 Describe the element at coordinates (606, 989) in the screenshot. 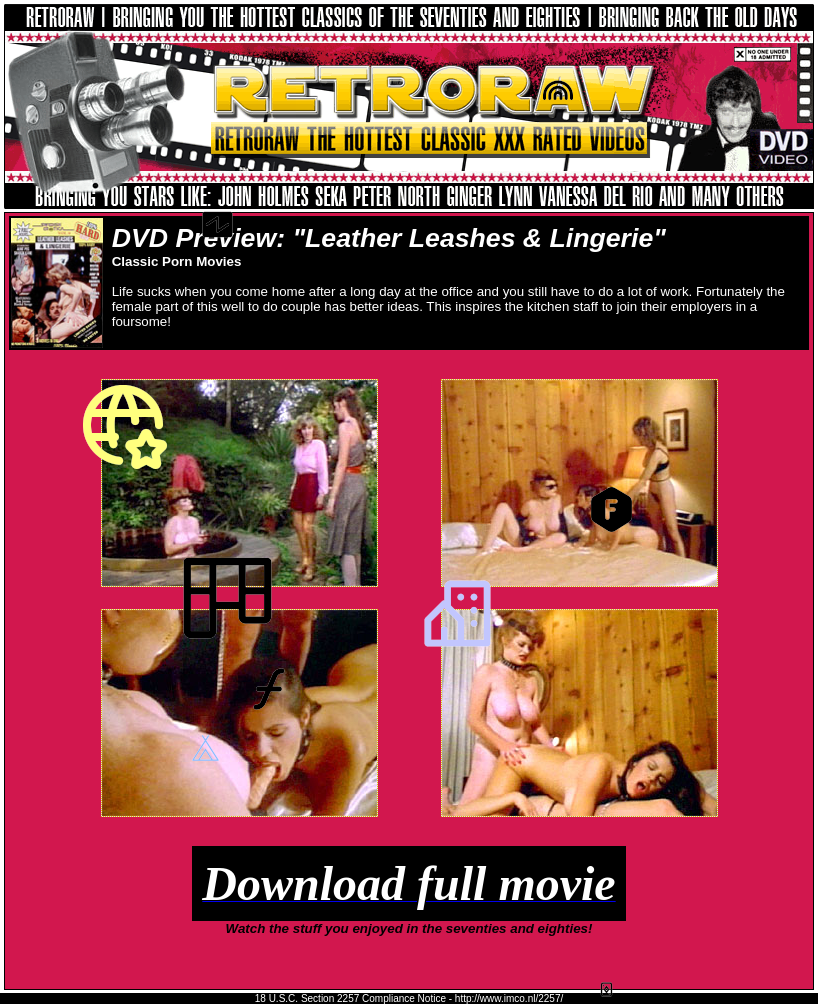

I see `open card game or play cards` at that location.